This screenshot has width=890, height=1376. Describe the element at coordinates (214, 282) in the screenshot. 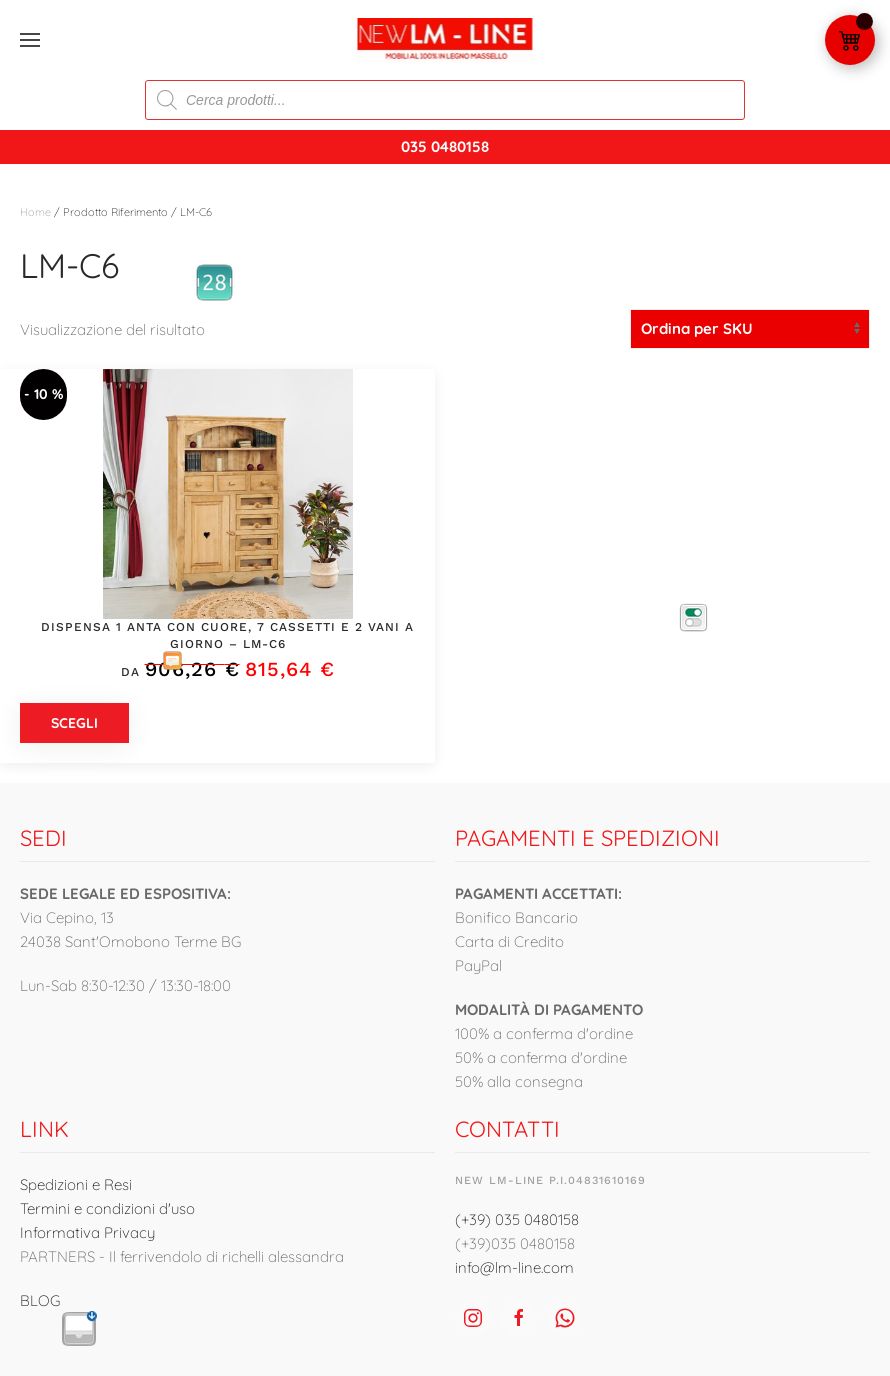

I see `open the calendar app` at that location.